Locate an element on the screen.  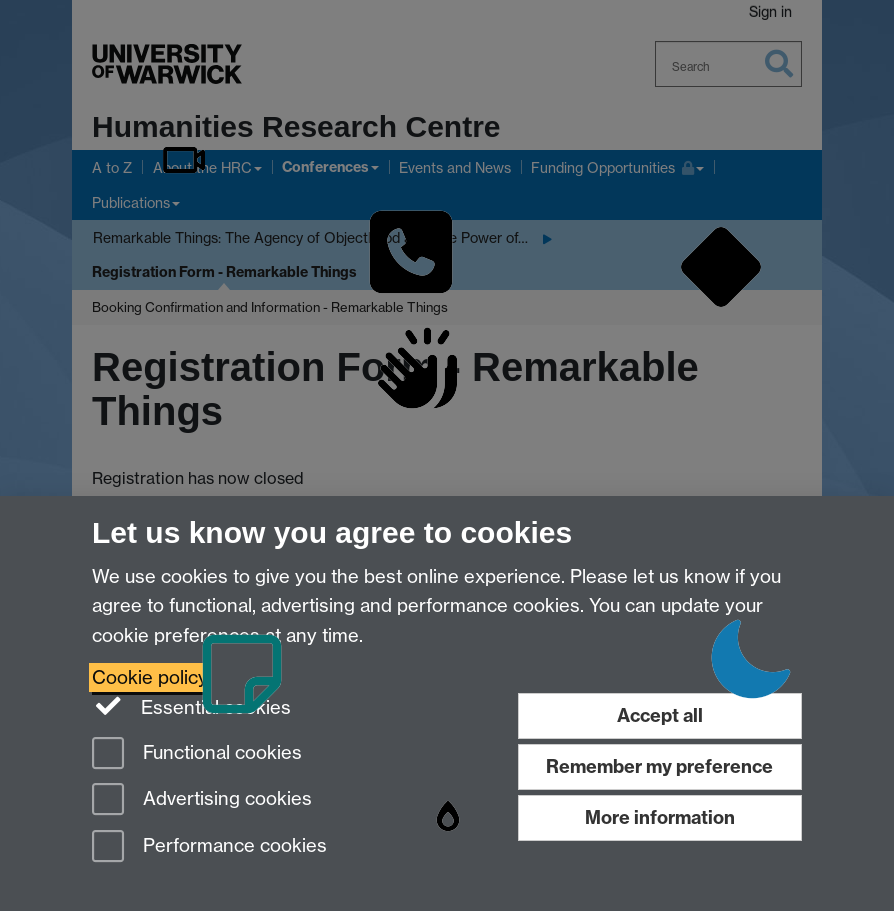
create a new sticky note is located at coordinates (242, 674).